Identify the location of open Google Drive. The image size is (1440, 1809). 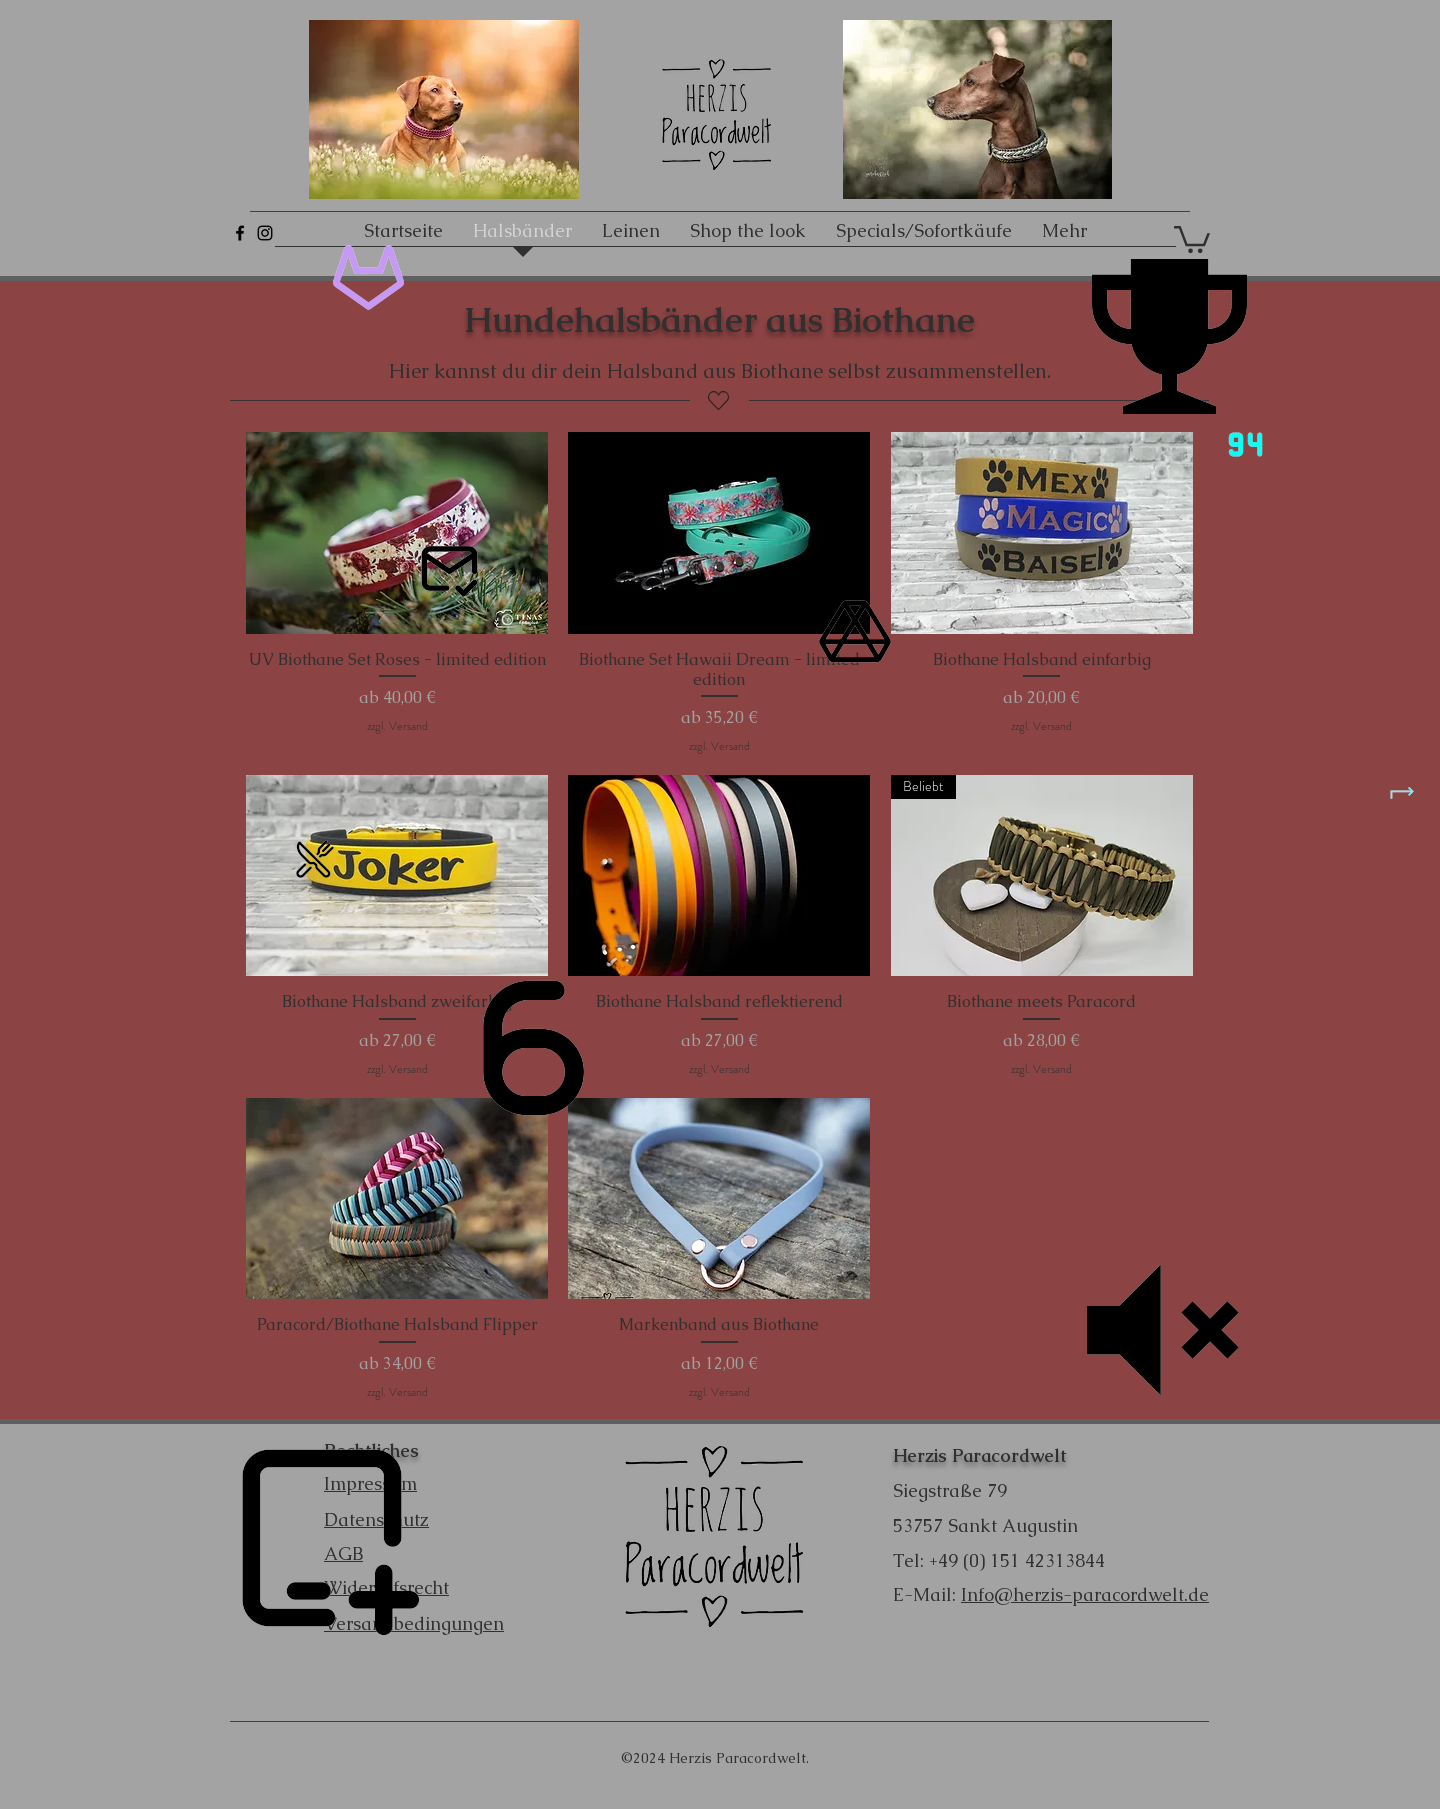
(855, 634).